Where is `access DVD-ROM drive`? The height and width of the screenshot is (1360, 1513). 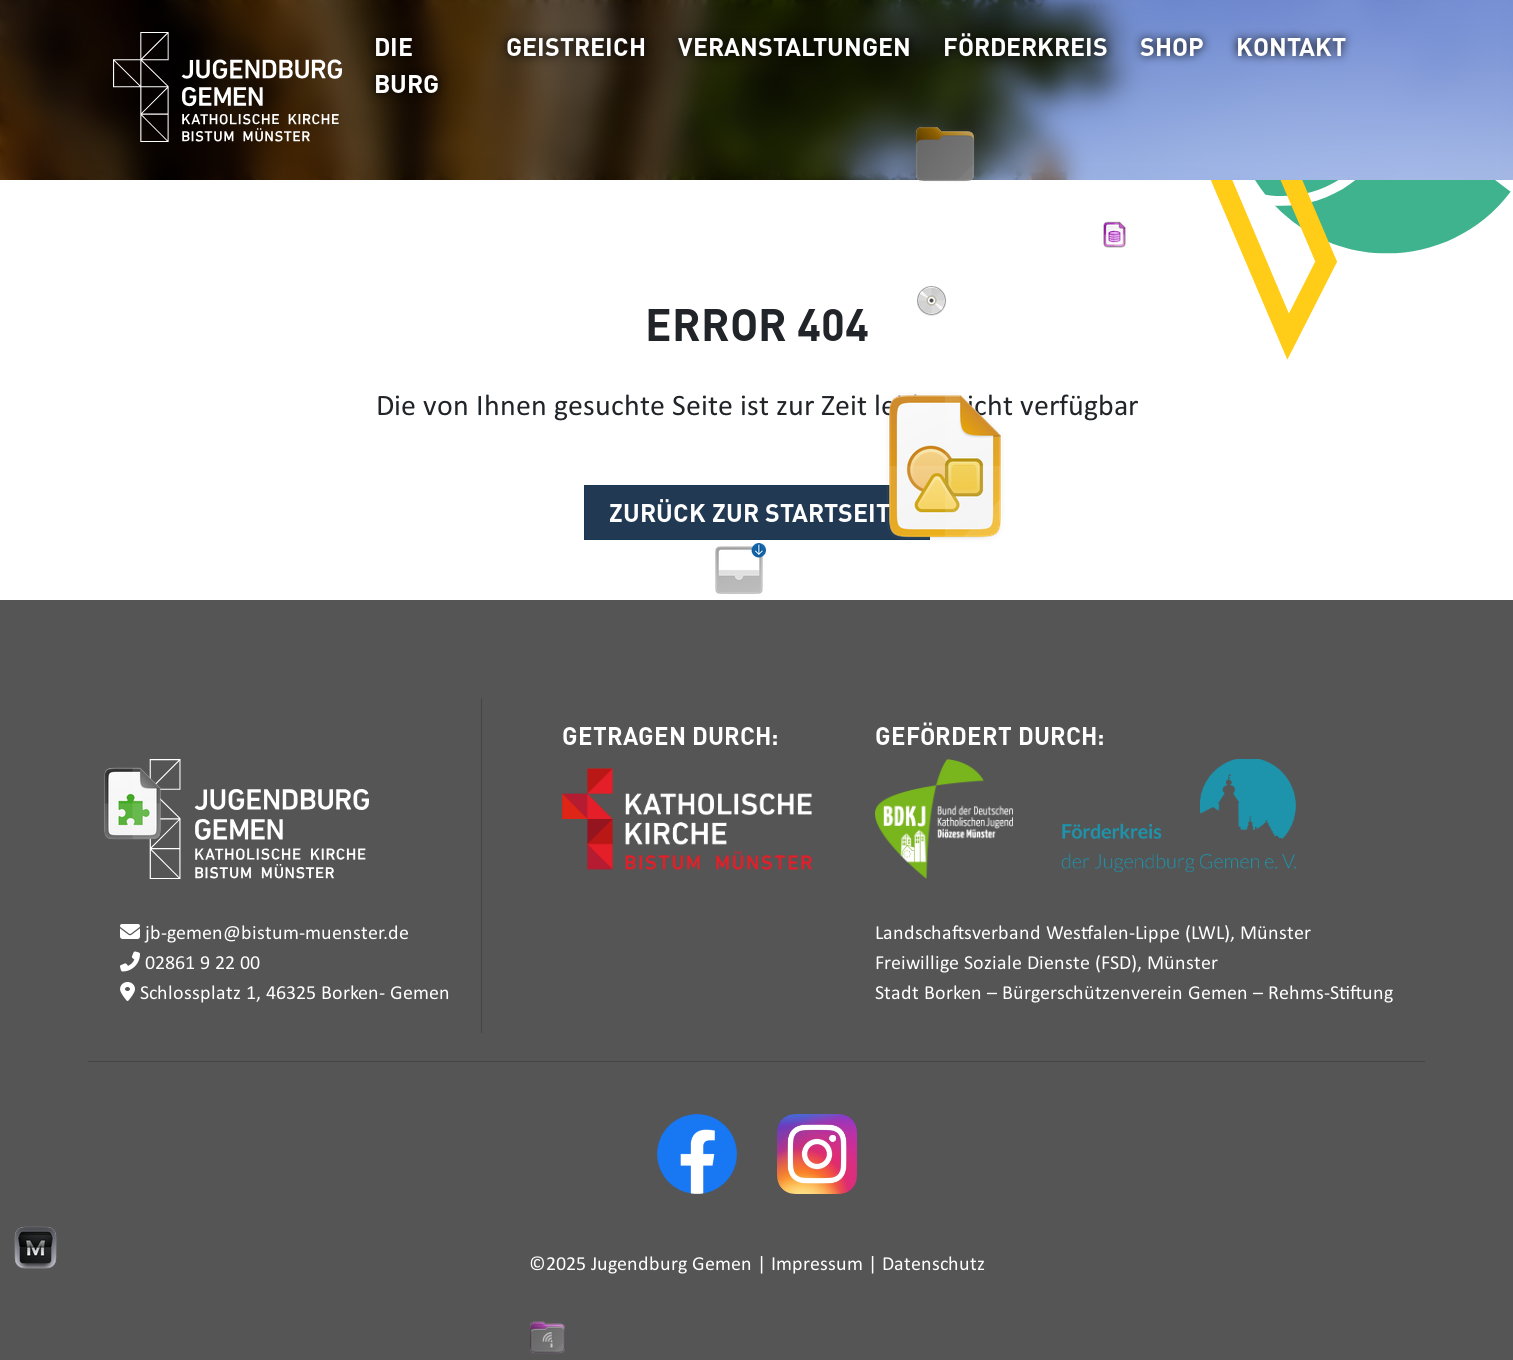
access DVD-ROM drive is located at coordinates (931, 300).